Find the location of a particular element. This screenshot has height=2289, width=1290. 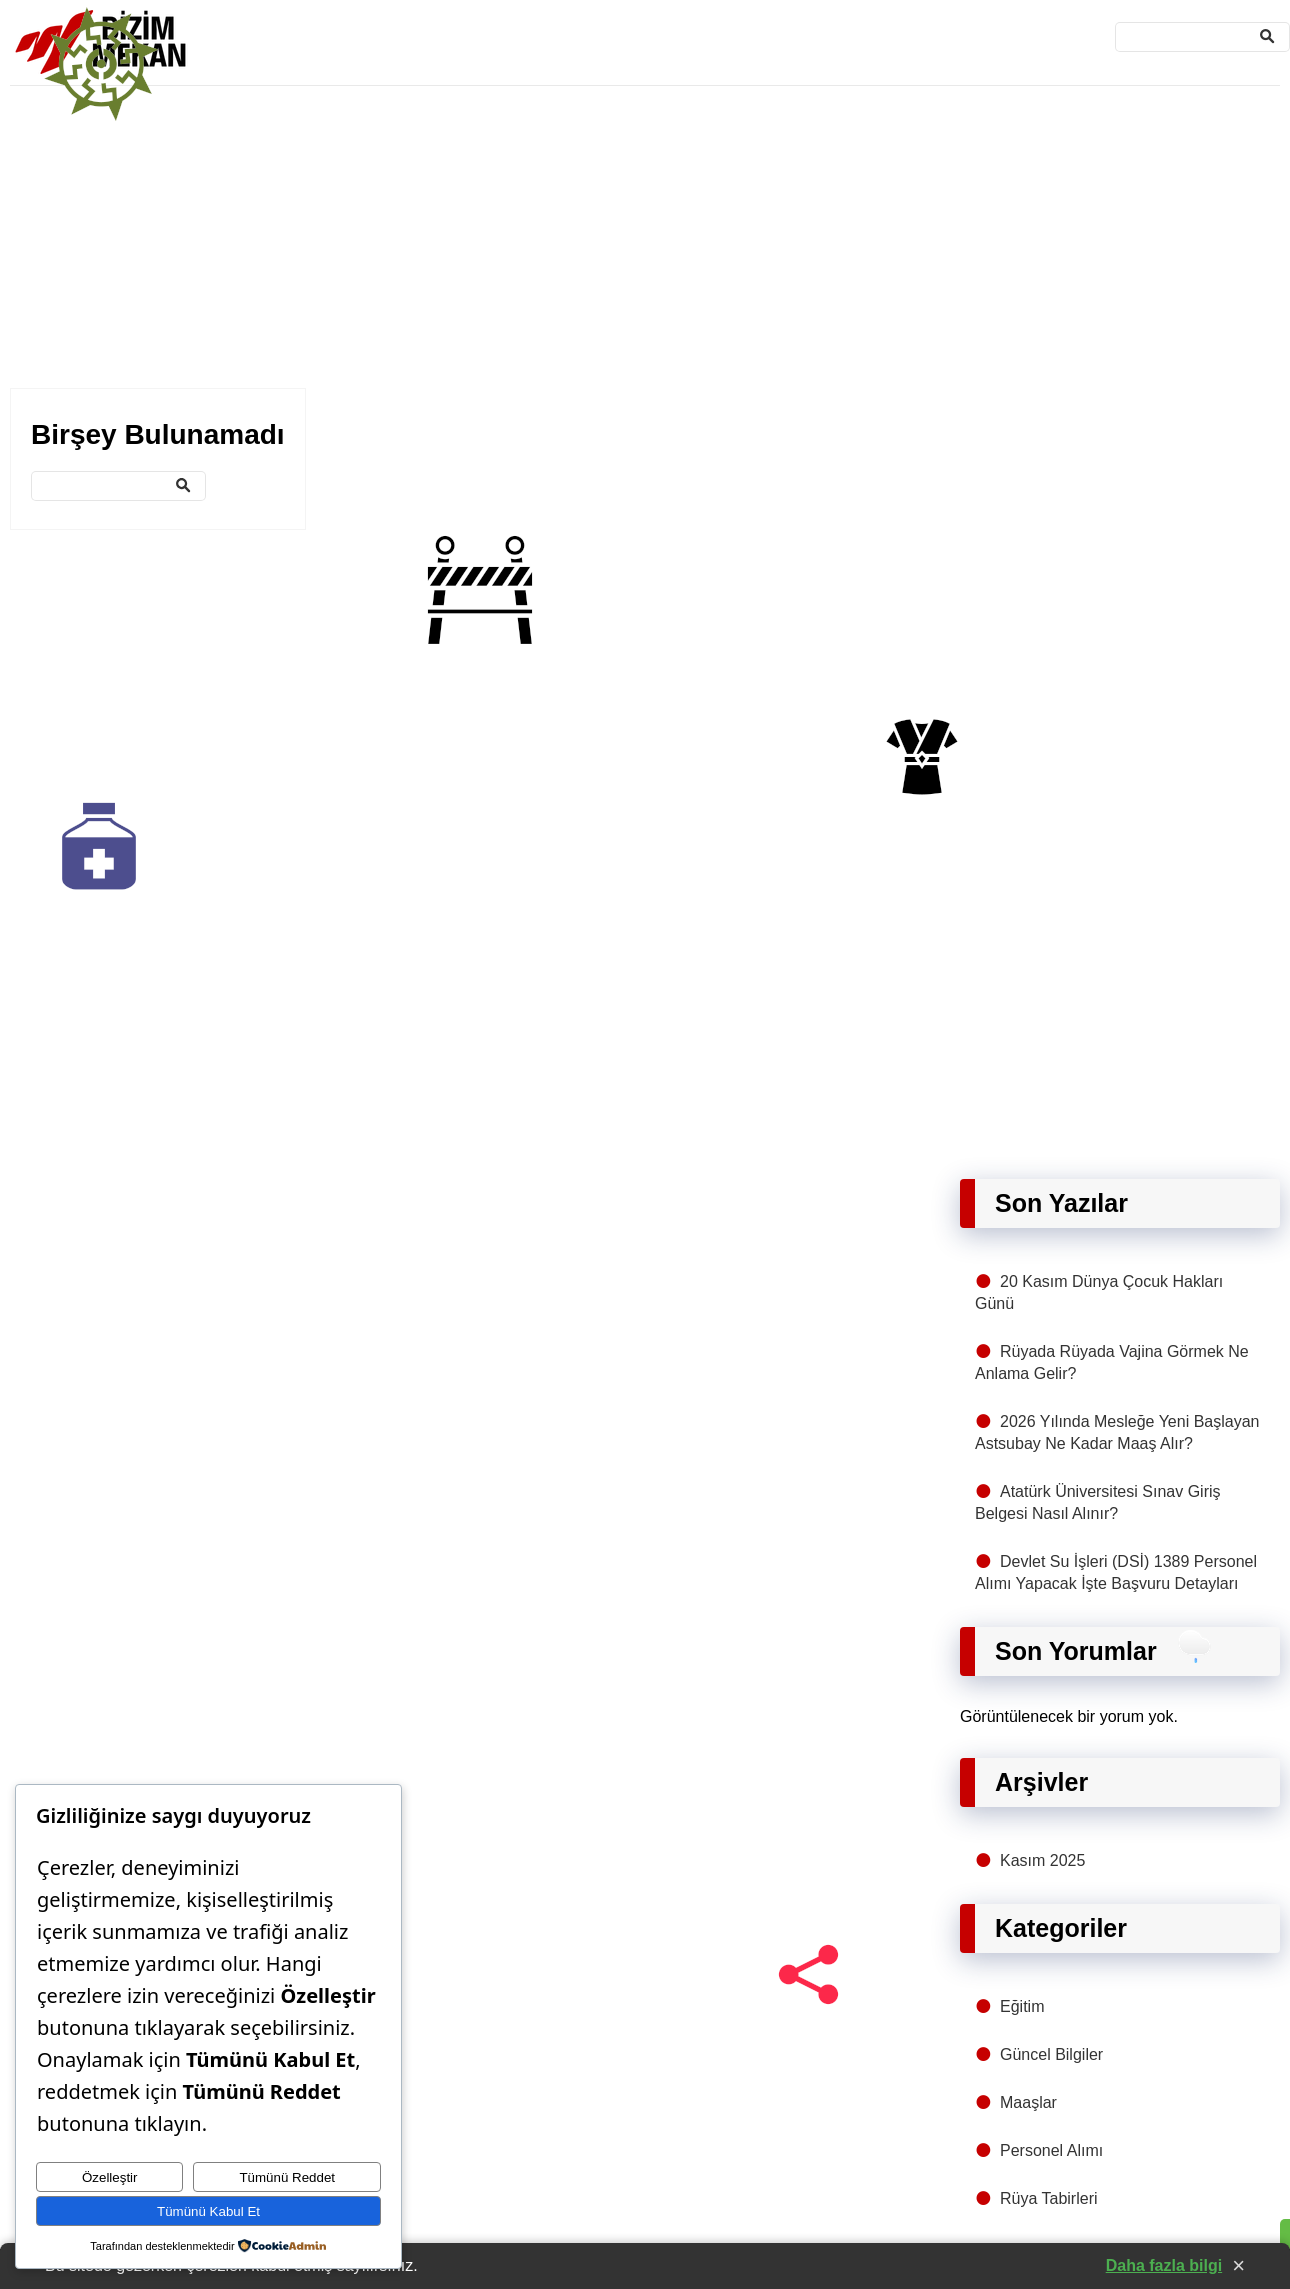

a trap or hazard element in a game is located at coordinates (101, 63).